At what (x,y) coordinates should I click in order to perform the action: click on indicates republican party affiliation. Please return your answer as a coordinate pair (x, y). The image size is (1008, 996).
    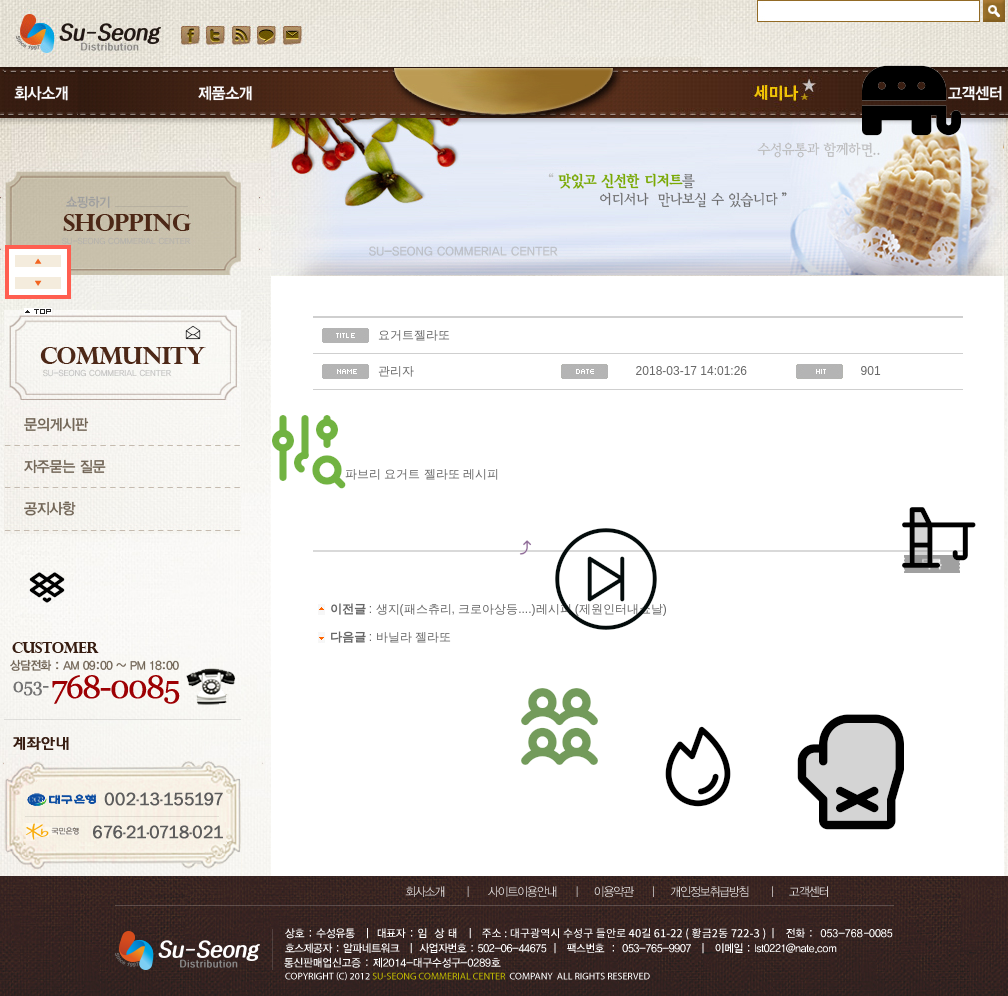
    Looking at the image, I should click on (911, 100).